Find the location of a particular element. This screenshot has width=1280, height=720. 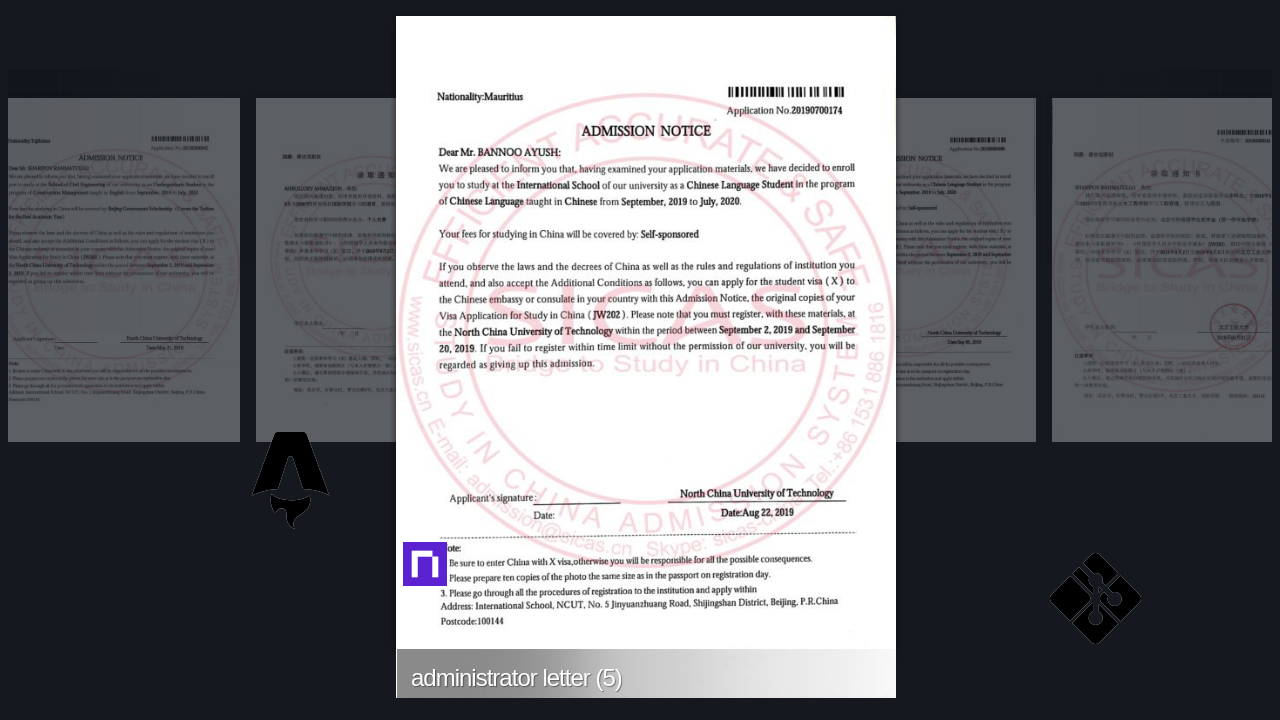

astro web framework logo is located at coordinates (290, 480).